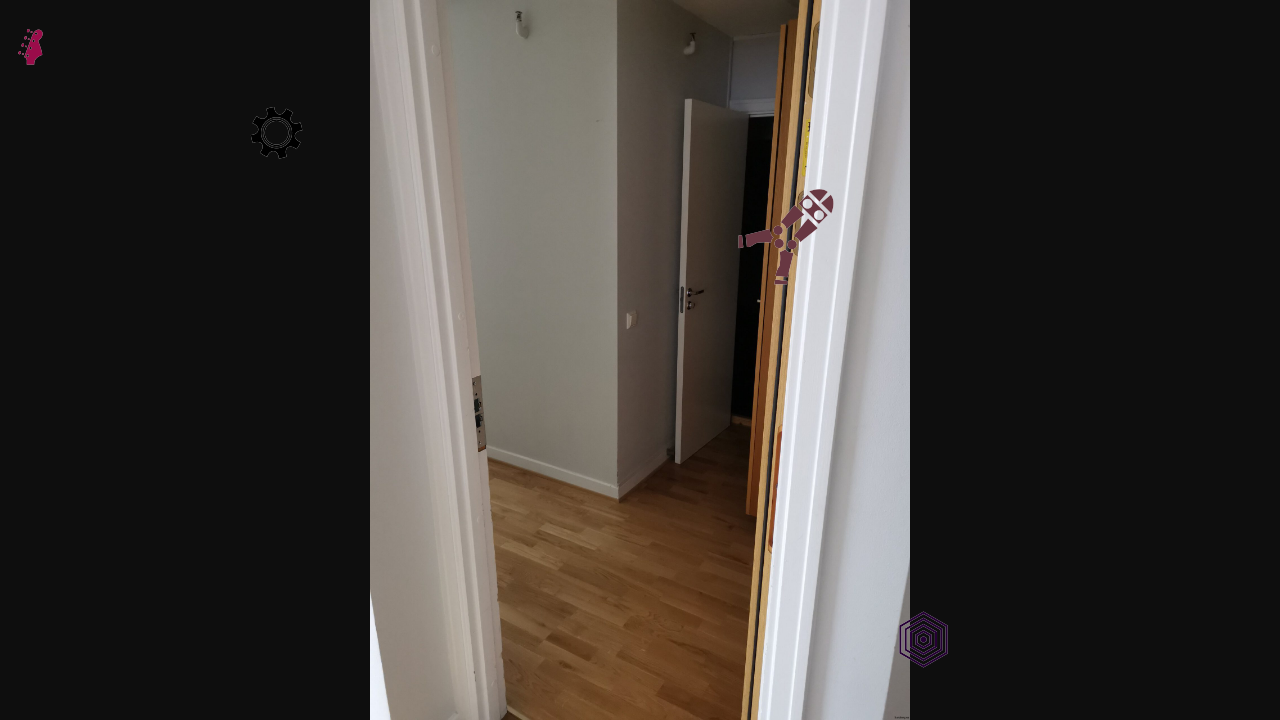 This screenshot has height=720, width=1280. What do you see at coordinates (787, 236) in the screenshot?
I see `bolt cutter tool item in game inventory` at bounding box center [787, 236].